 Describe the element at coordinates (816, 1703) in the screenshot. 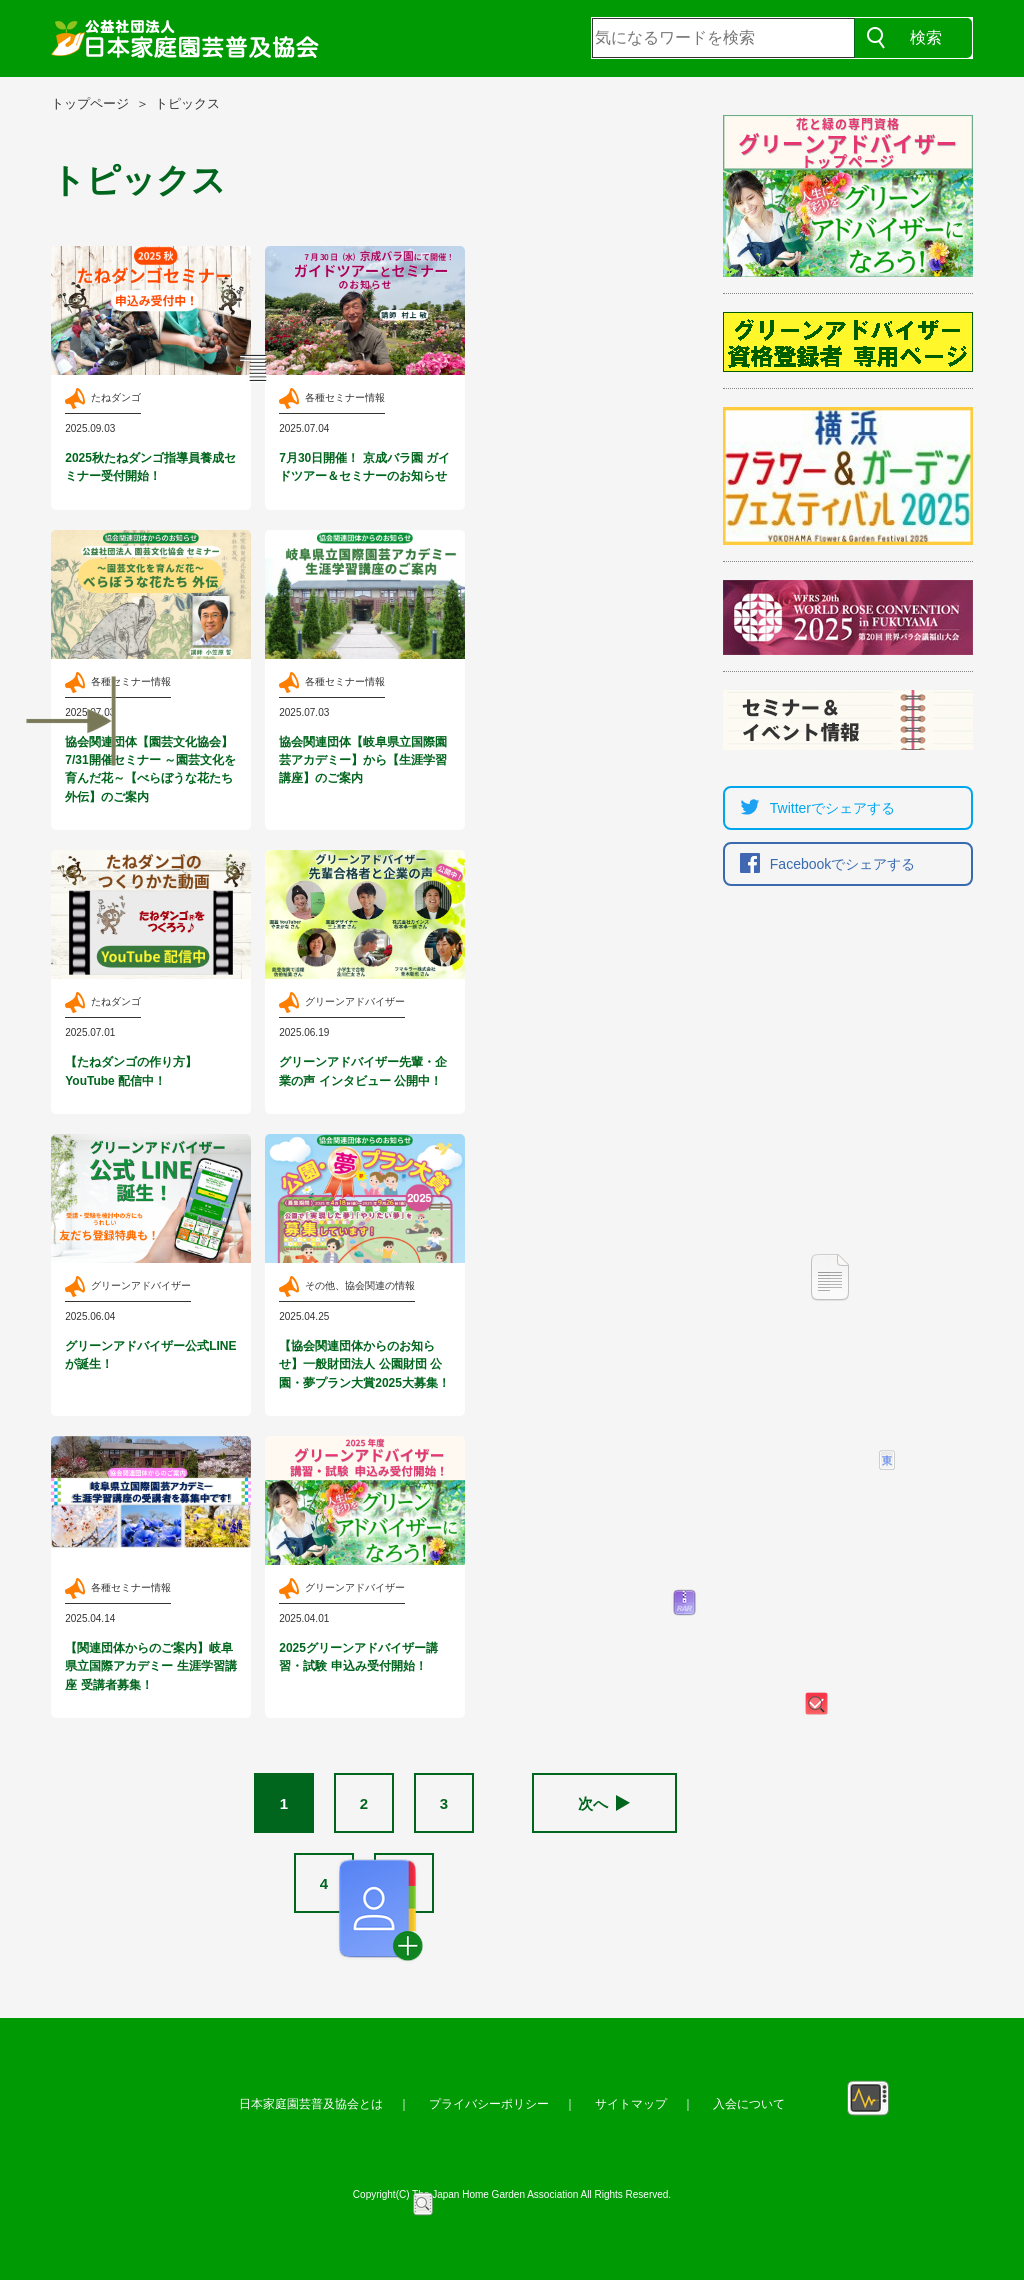

I see `open system configuration tool` at that location.